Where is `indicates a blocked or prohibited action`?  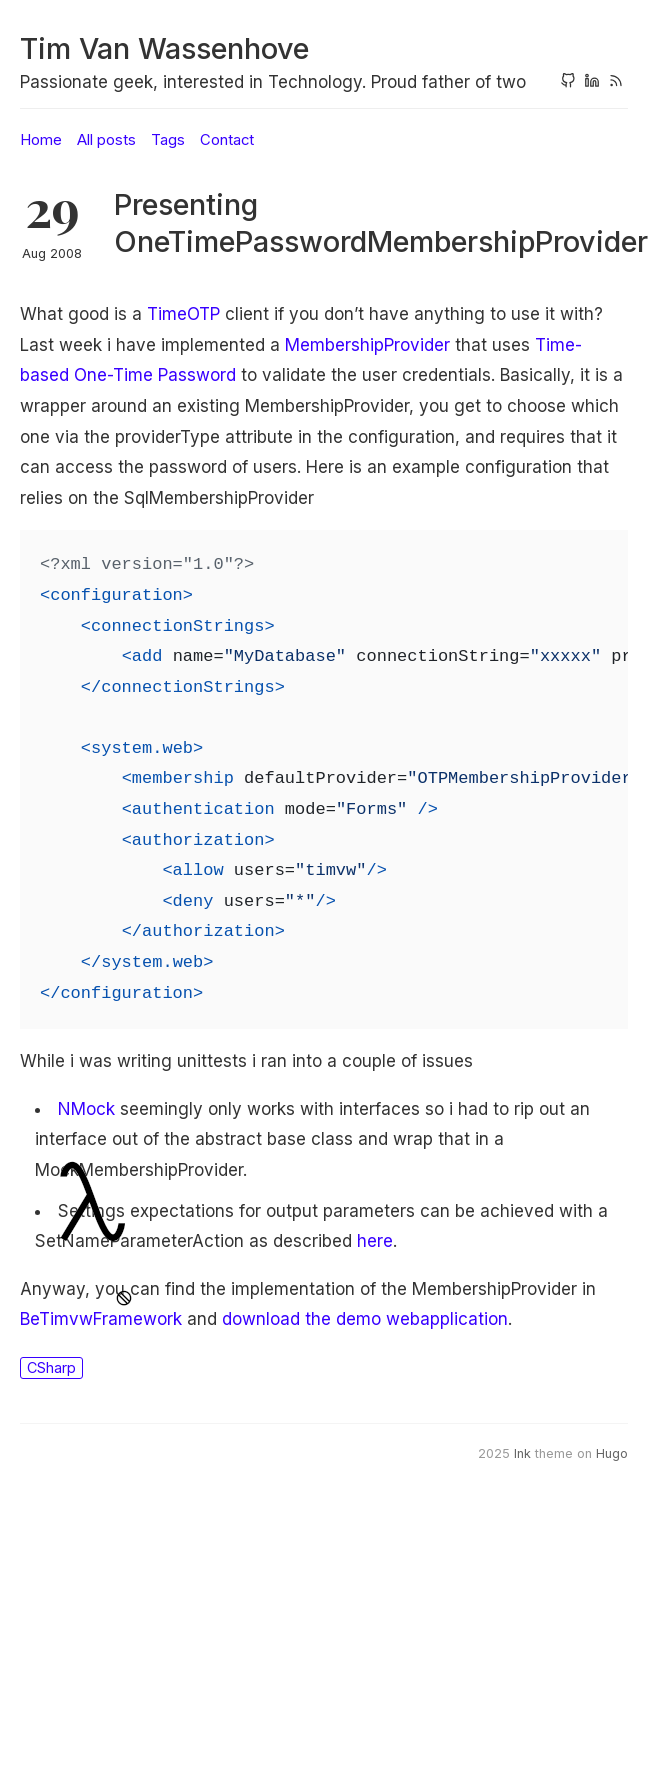
indicates a blocked or prohibited action is located at coordinates (124, 1298).